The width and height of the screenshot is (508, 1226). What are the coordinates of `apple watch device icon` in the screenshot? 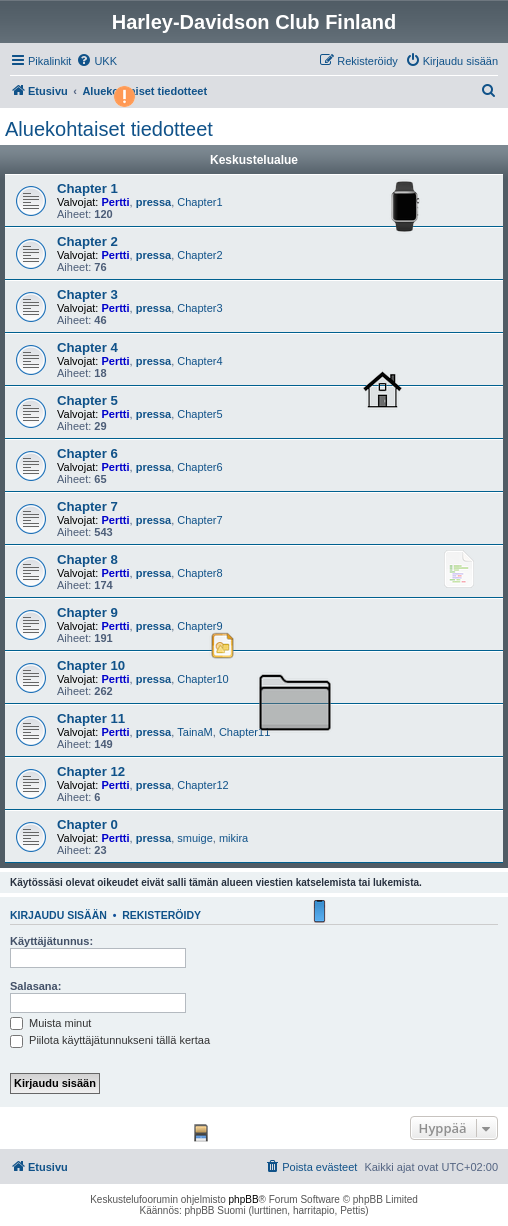 It's located at (404, 206).